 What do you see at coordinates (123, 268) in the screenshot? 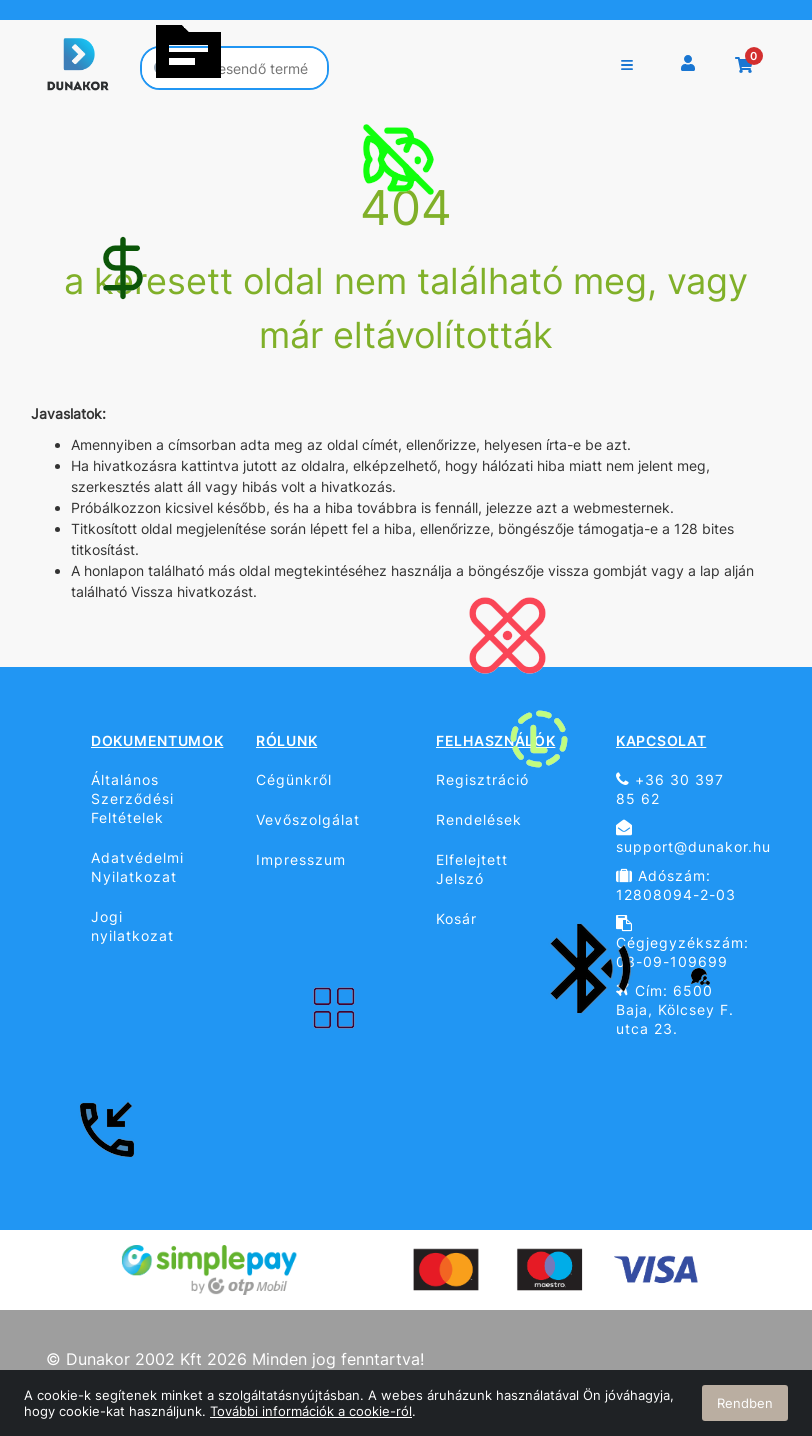
I see `view account balance or financial information` at bounding box center [123, 268].